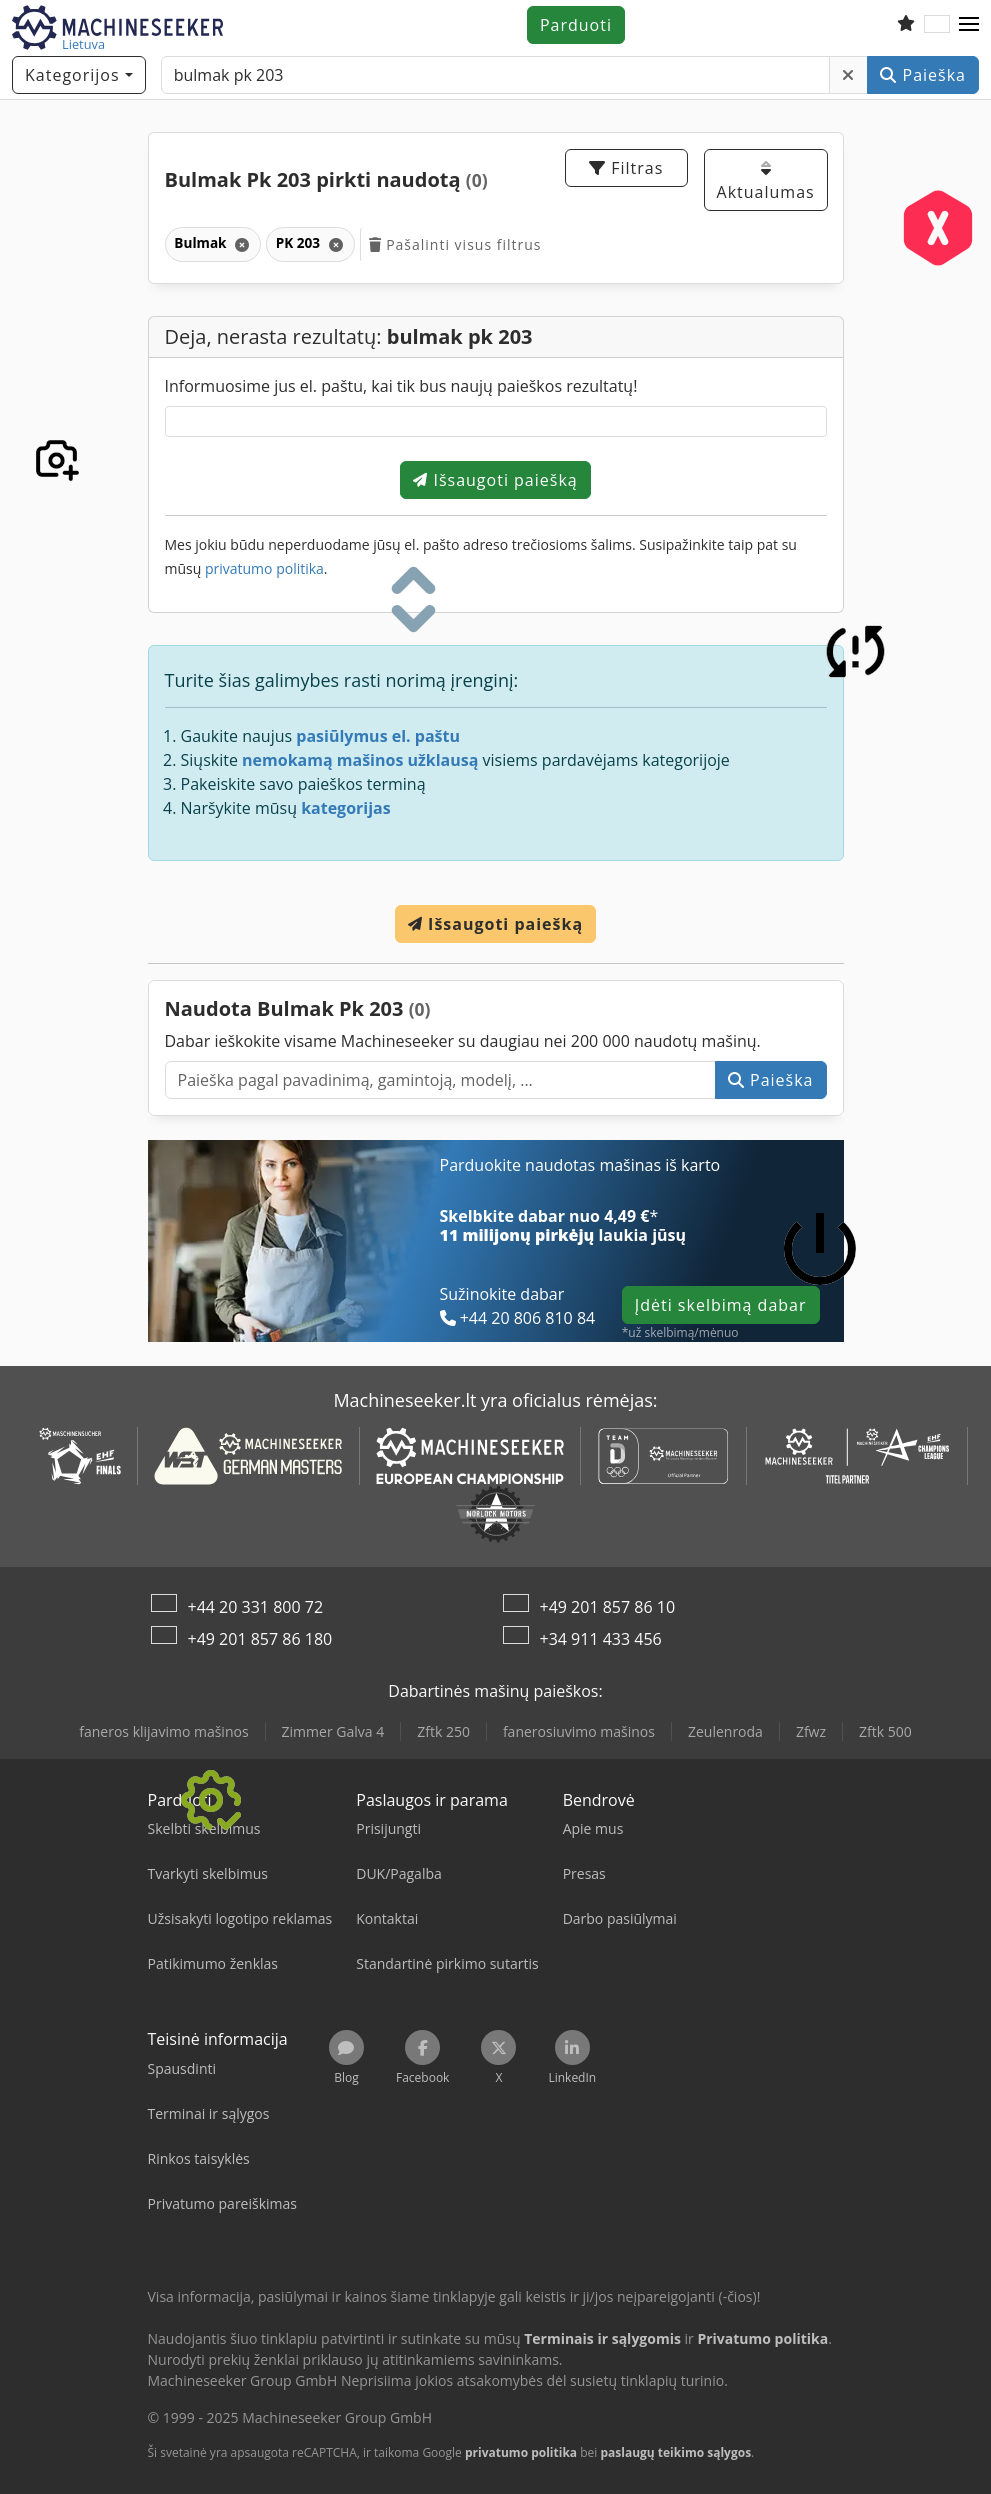 This screenshot has height=2494, width=991. Describe the element at coordinates (938, 228) in the screenshot. I see `close or cancel action` at that location.